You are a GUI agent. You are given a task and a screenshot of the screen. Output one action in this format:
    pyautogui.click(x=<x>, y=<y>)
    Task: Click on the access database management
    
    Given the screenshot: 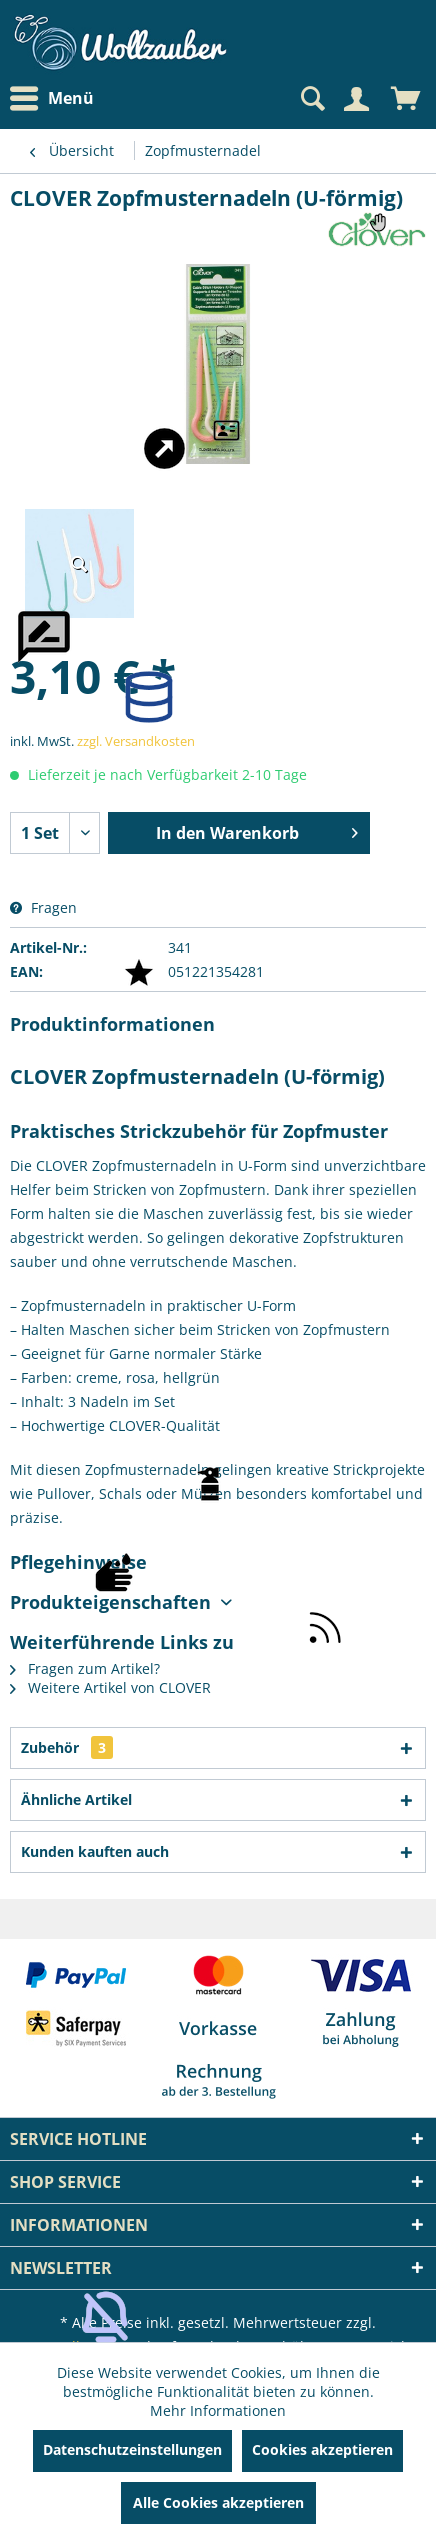 What is the action you would take?
    pyautogui.click(x=149, y=697)
    